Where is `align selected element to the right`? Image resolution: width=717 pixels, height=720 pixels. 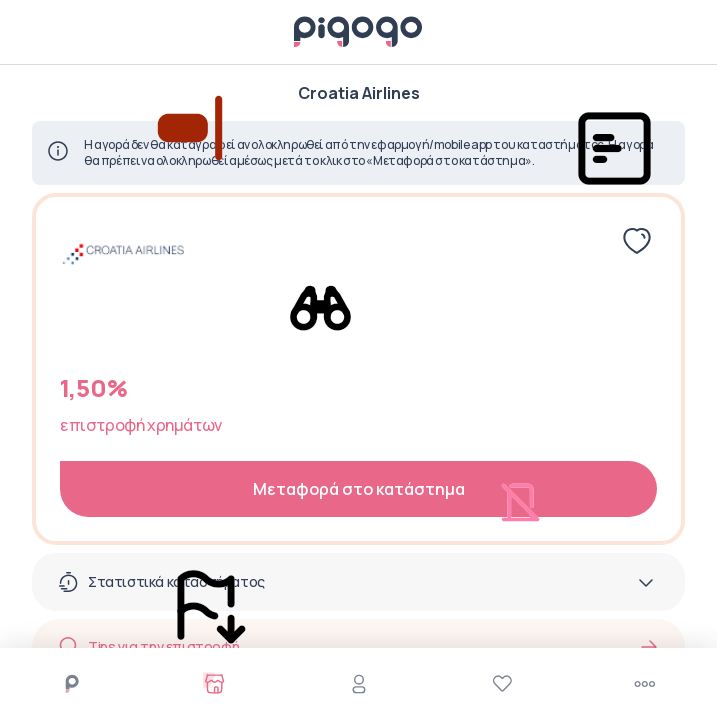 align selected element to the right is located at coordinates (190, 128).